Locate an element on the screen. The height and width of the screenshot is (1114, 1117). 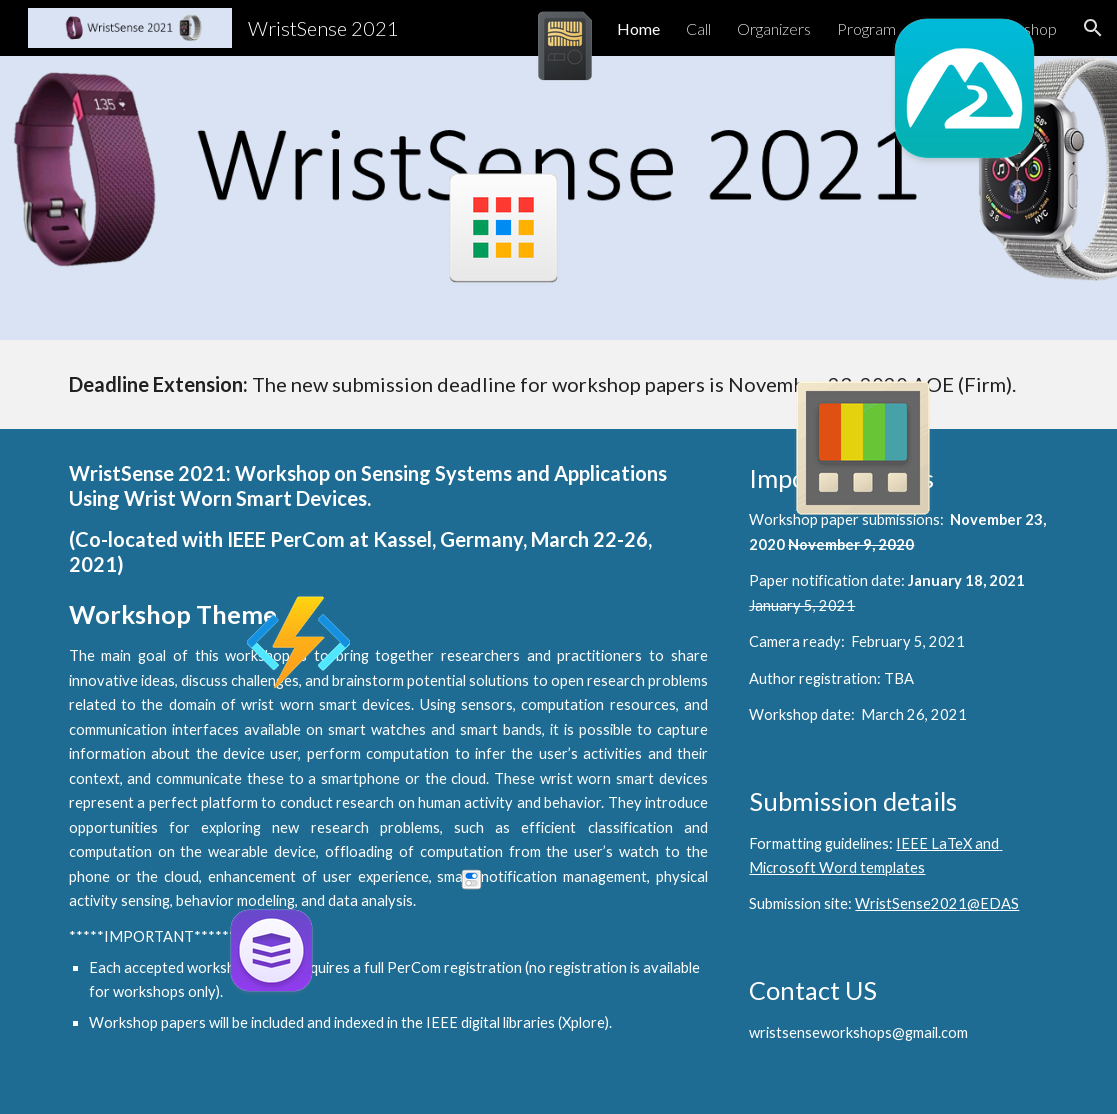
open color palette or theme settings is located at coordinates (503, 227).